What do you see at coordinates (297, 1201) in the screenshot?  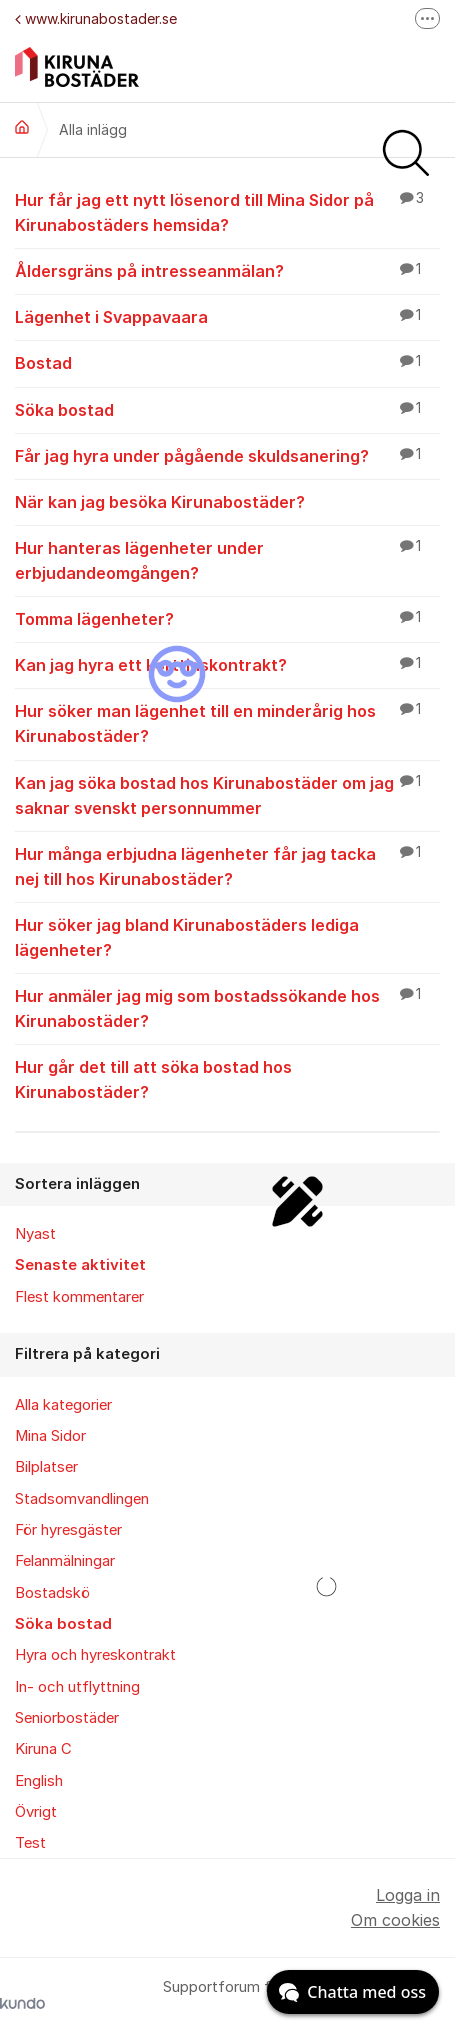 I see `access design or editing tools` at bounding box center [297, 1201].